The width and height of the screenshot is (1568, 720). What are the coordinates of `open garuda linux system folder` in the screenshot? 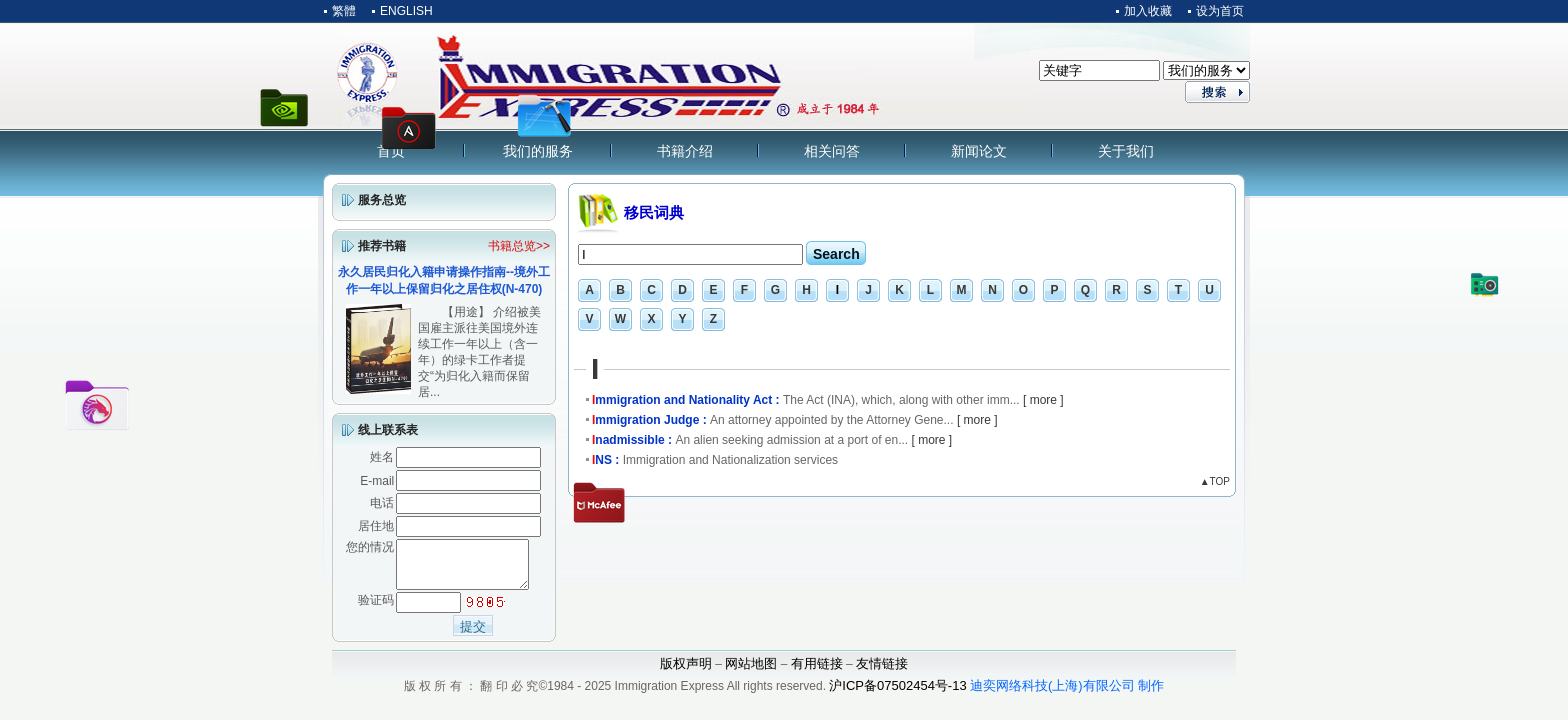 It's located at (97, 407).